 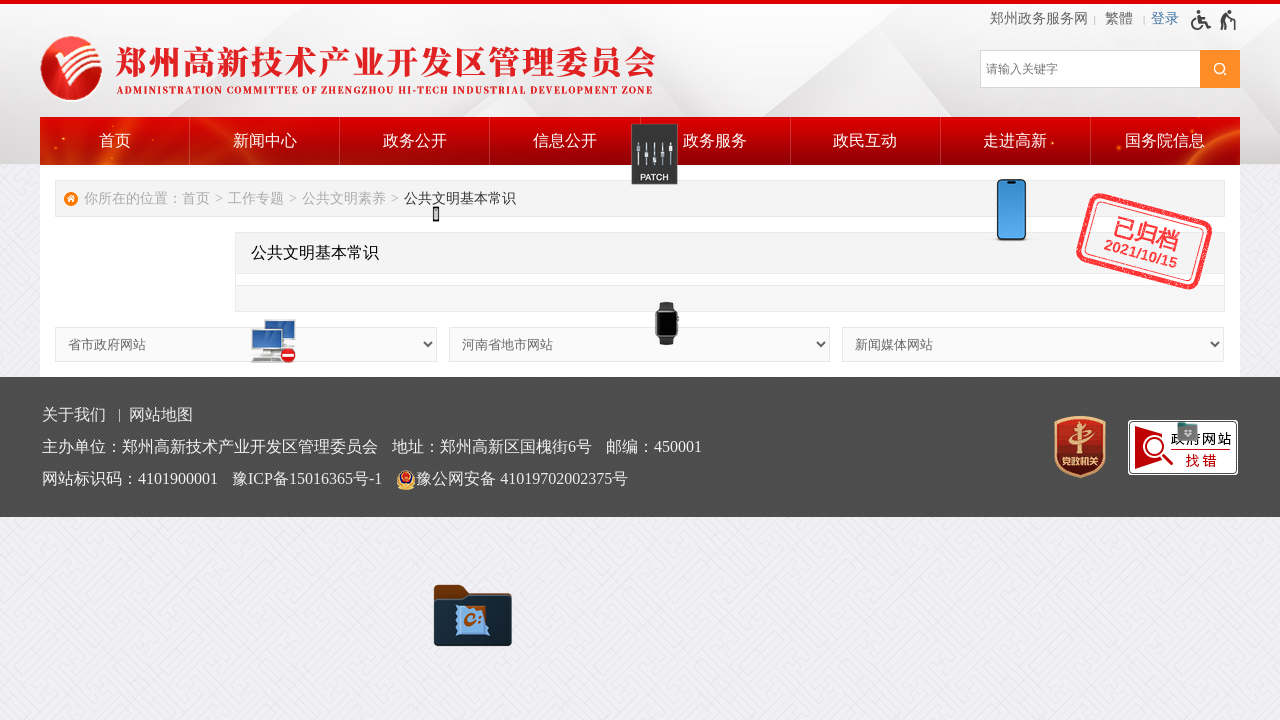 I want to click on apple watch device icon, so click(x=666, y=323).